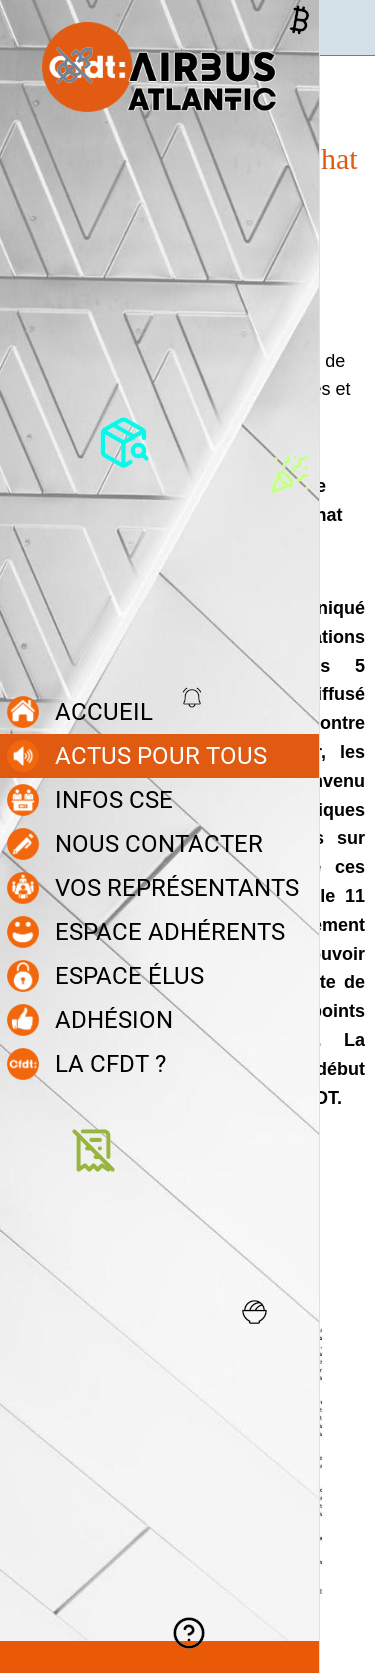 This screenshot has width=375, height=1673. What do you see at coordinates (74, 65) in the screenshot?
I see `indicates gluten-free option` at bounding box center [74, 65].